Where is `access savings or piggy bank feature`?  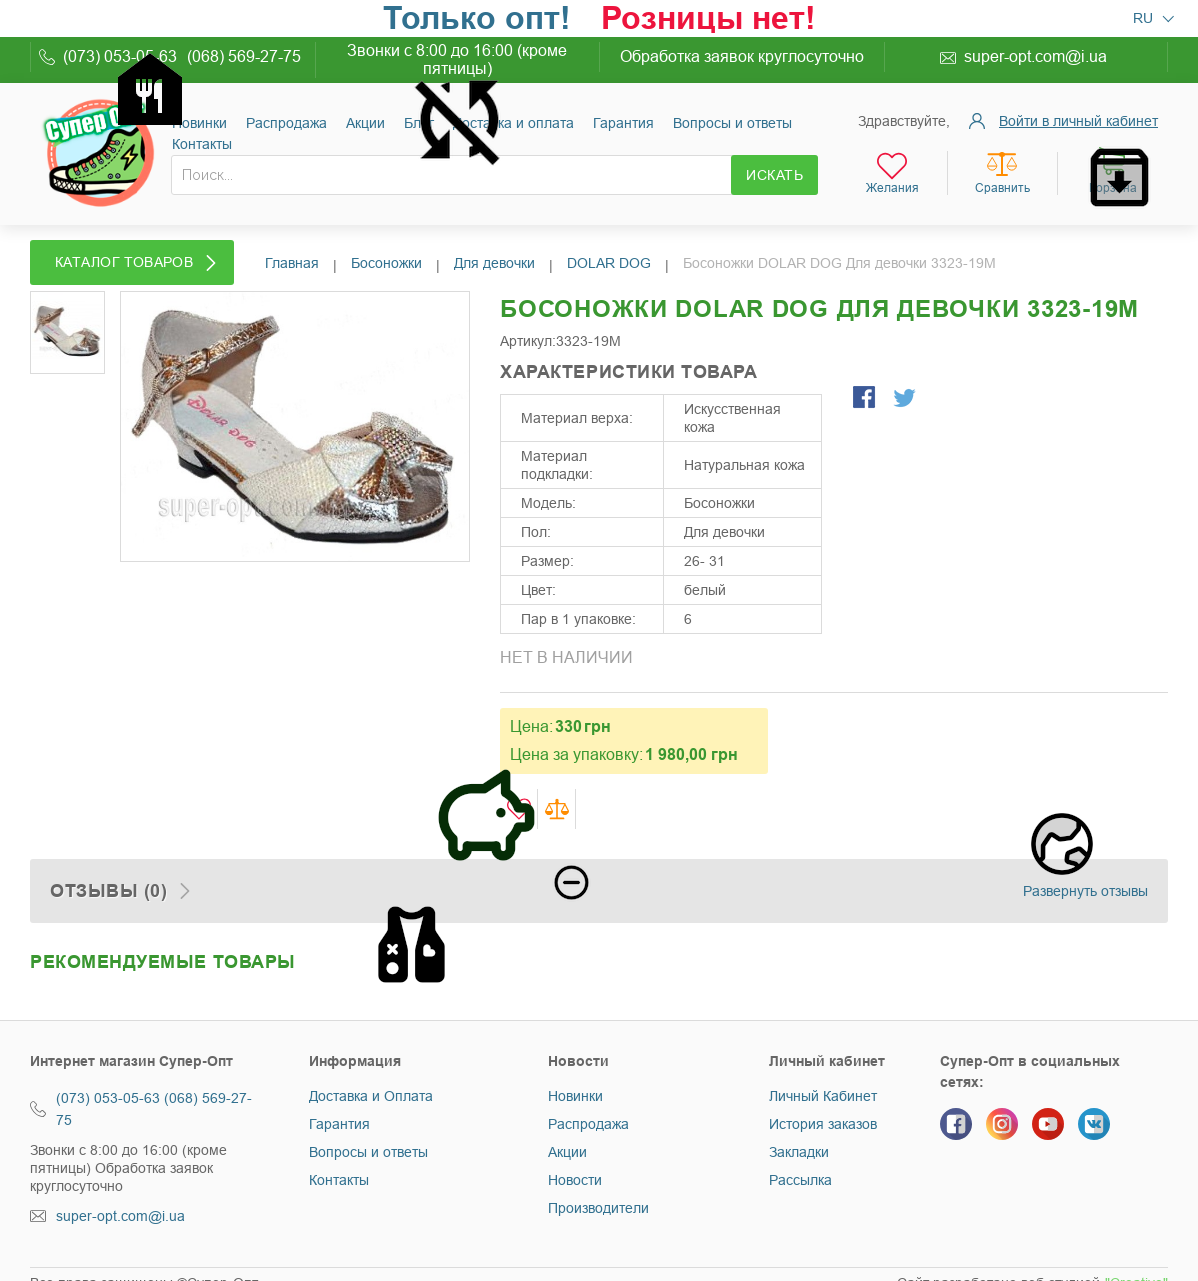
access savings or piggy bank feature is located at coordinates (486, 817).